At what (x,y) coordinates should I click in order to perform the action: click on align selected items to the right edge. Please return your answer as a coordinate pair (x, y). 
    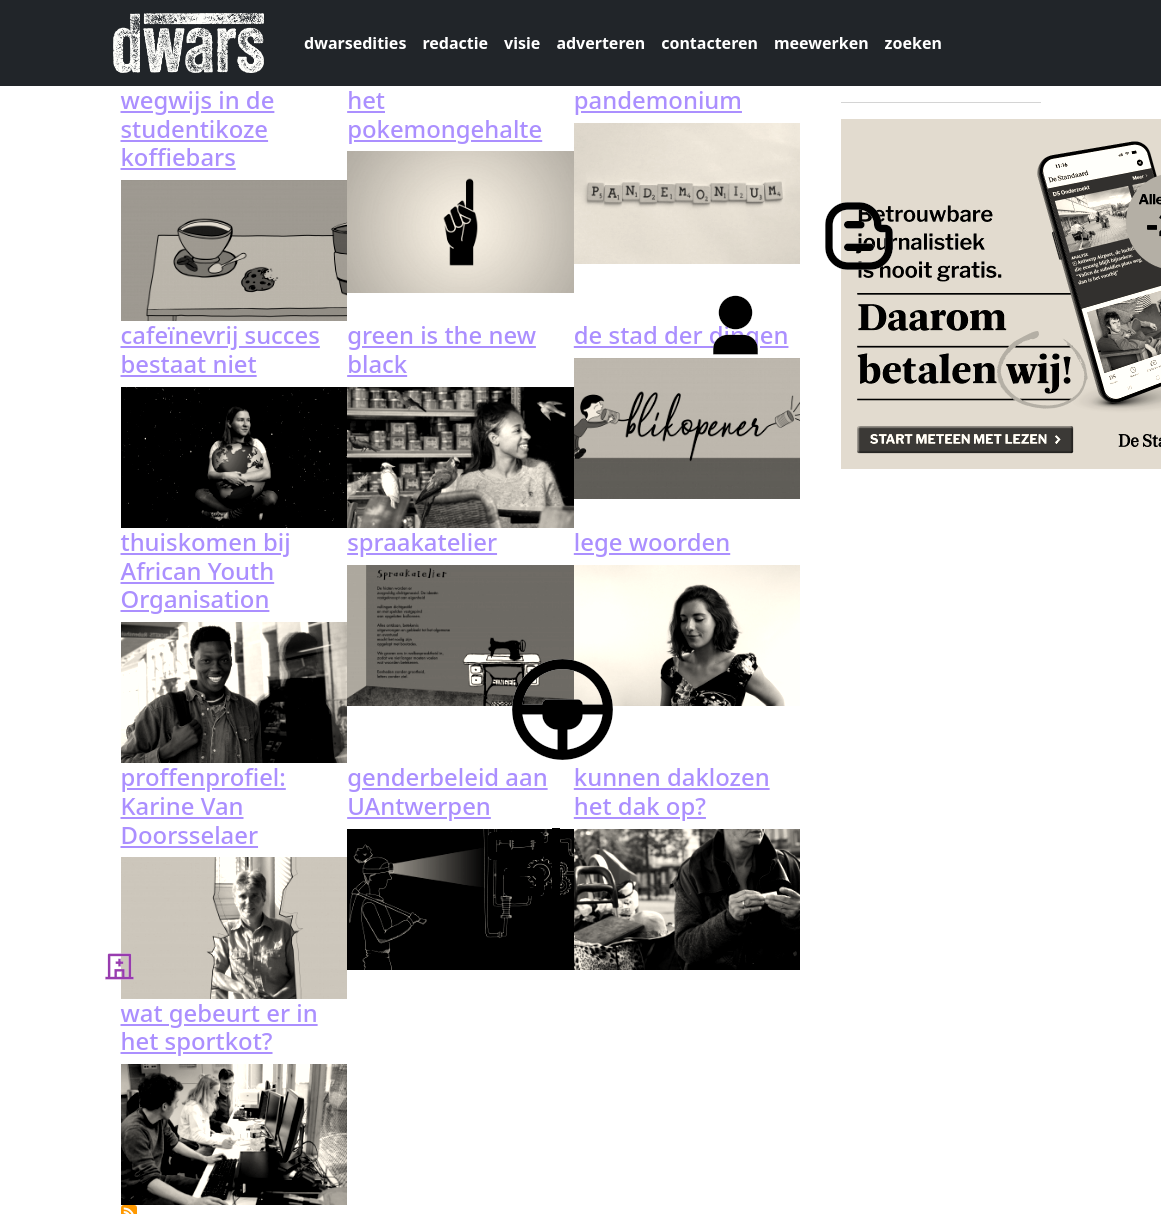
    Looking at the image, I should click on (524, 864).